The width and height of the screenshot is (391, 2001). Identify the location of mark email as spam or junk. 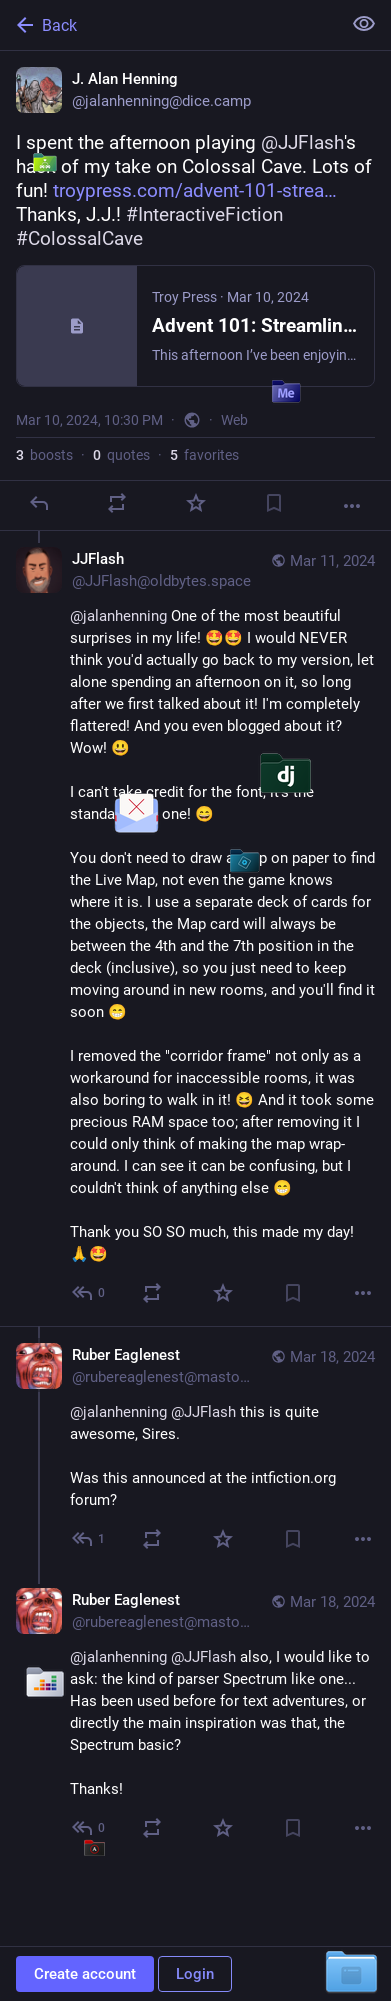
(136, 815).